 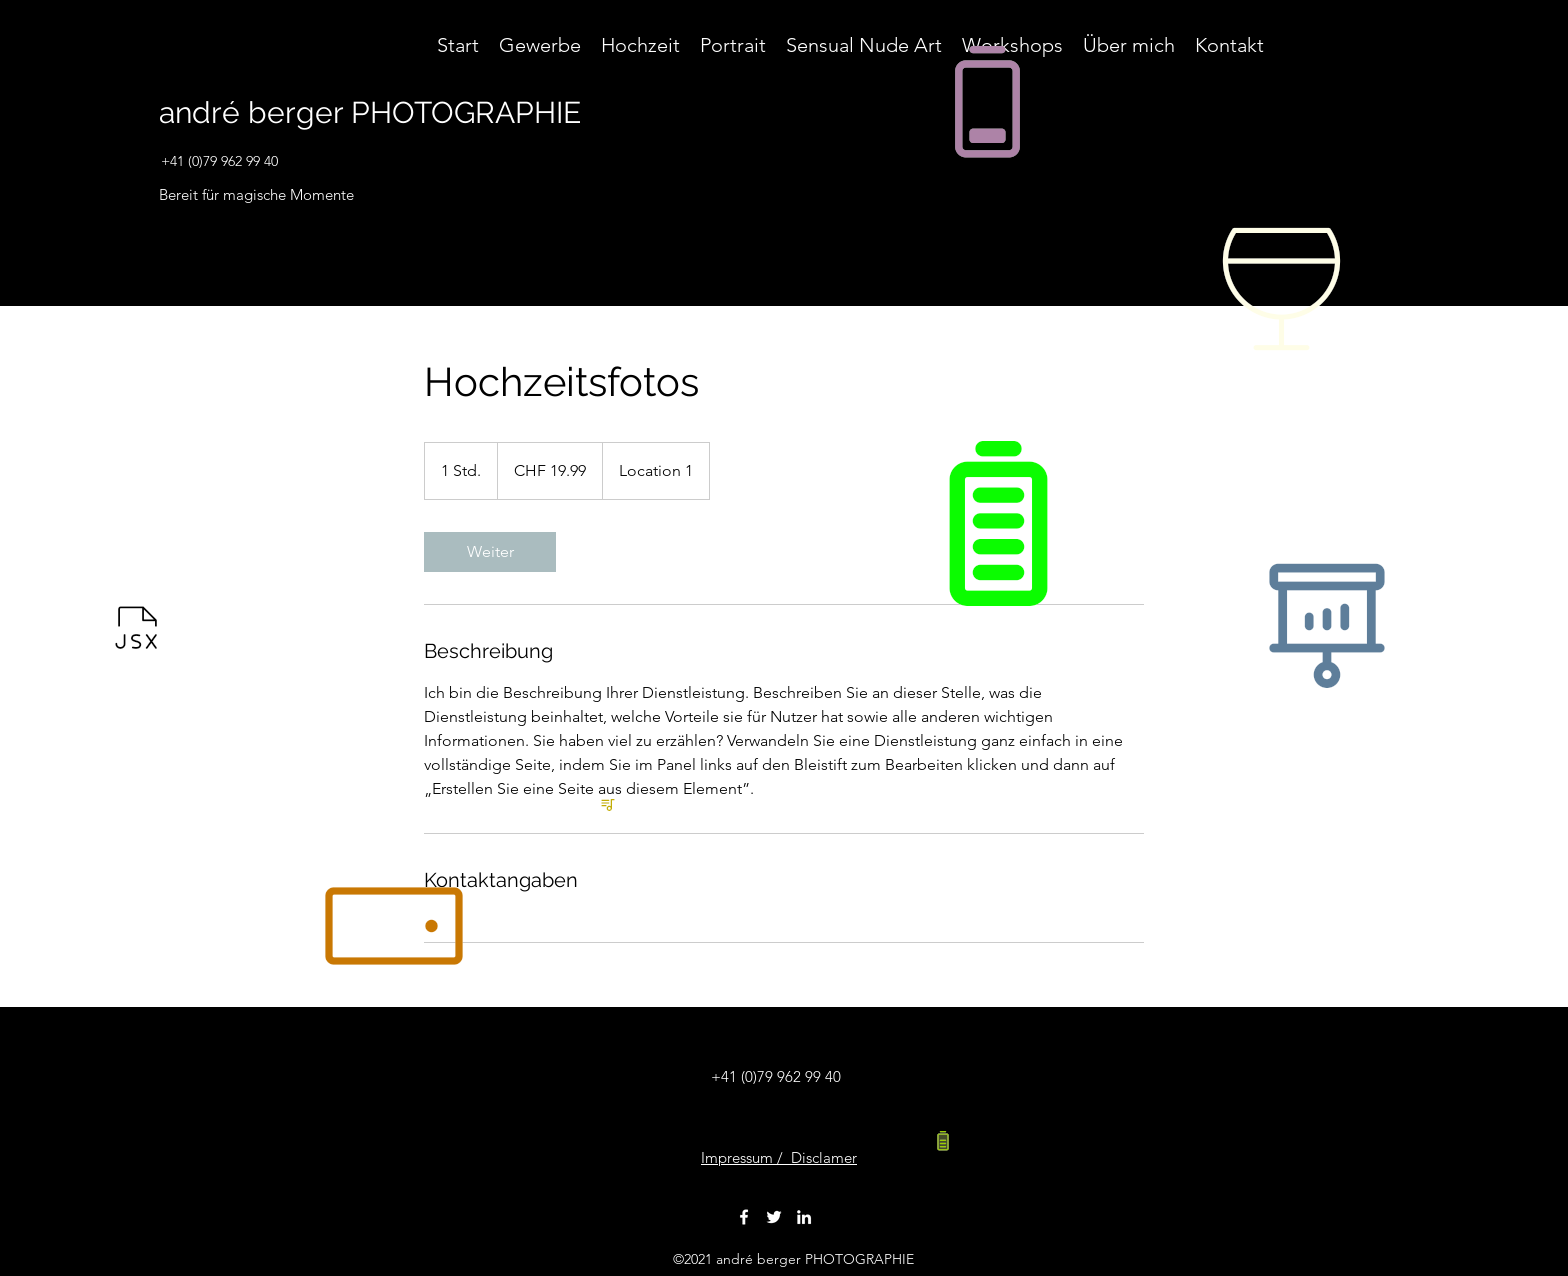 What do you see at coordinates (394, 926) in the screenshot?
I see `access storage or disk drive settings` at bounding box center [394, 926].